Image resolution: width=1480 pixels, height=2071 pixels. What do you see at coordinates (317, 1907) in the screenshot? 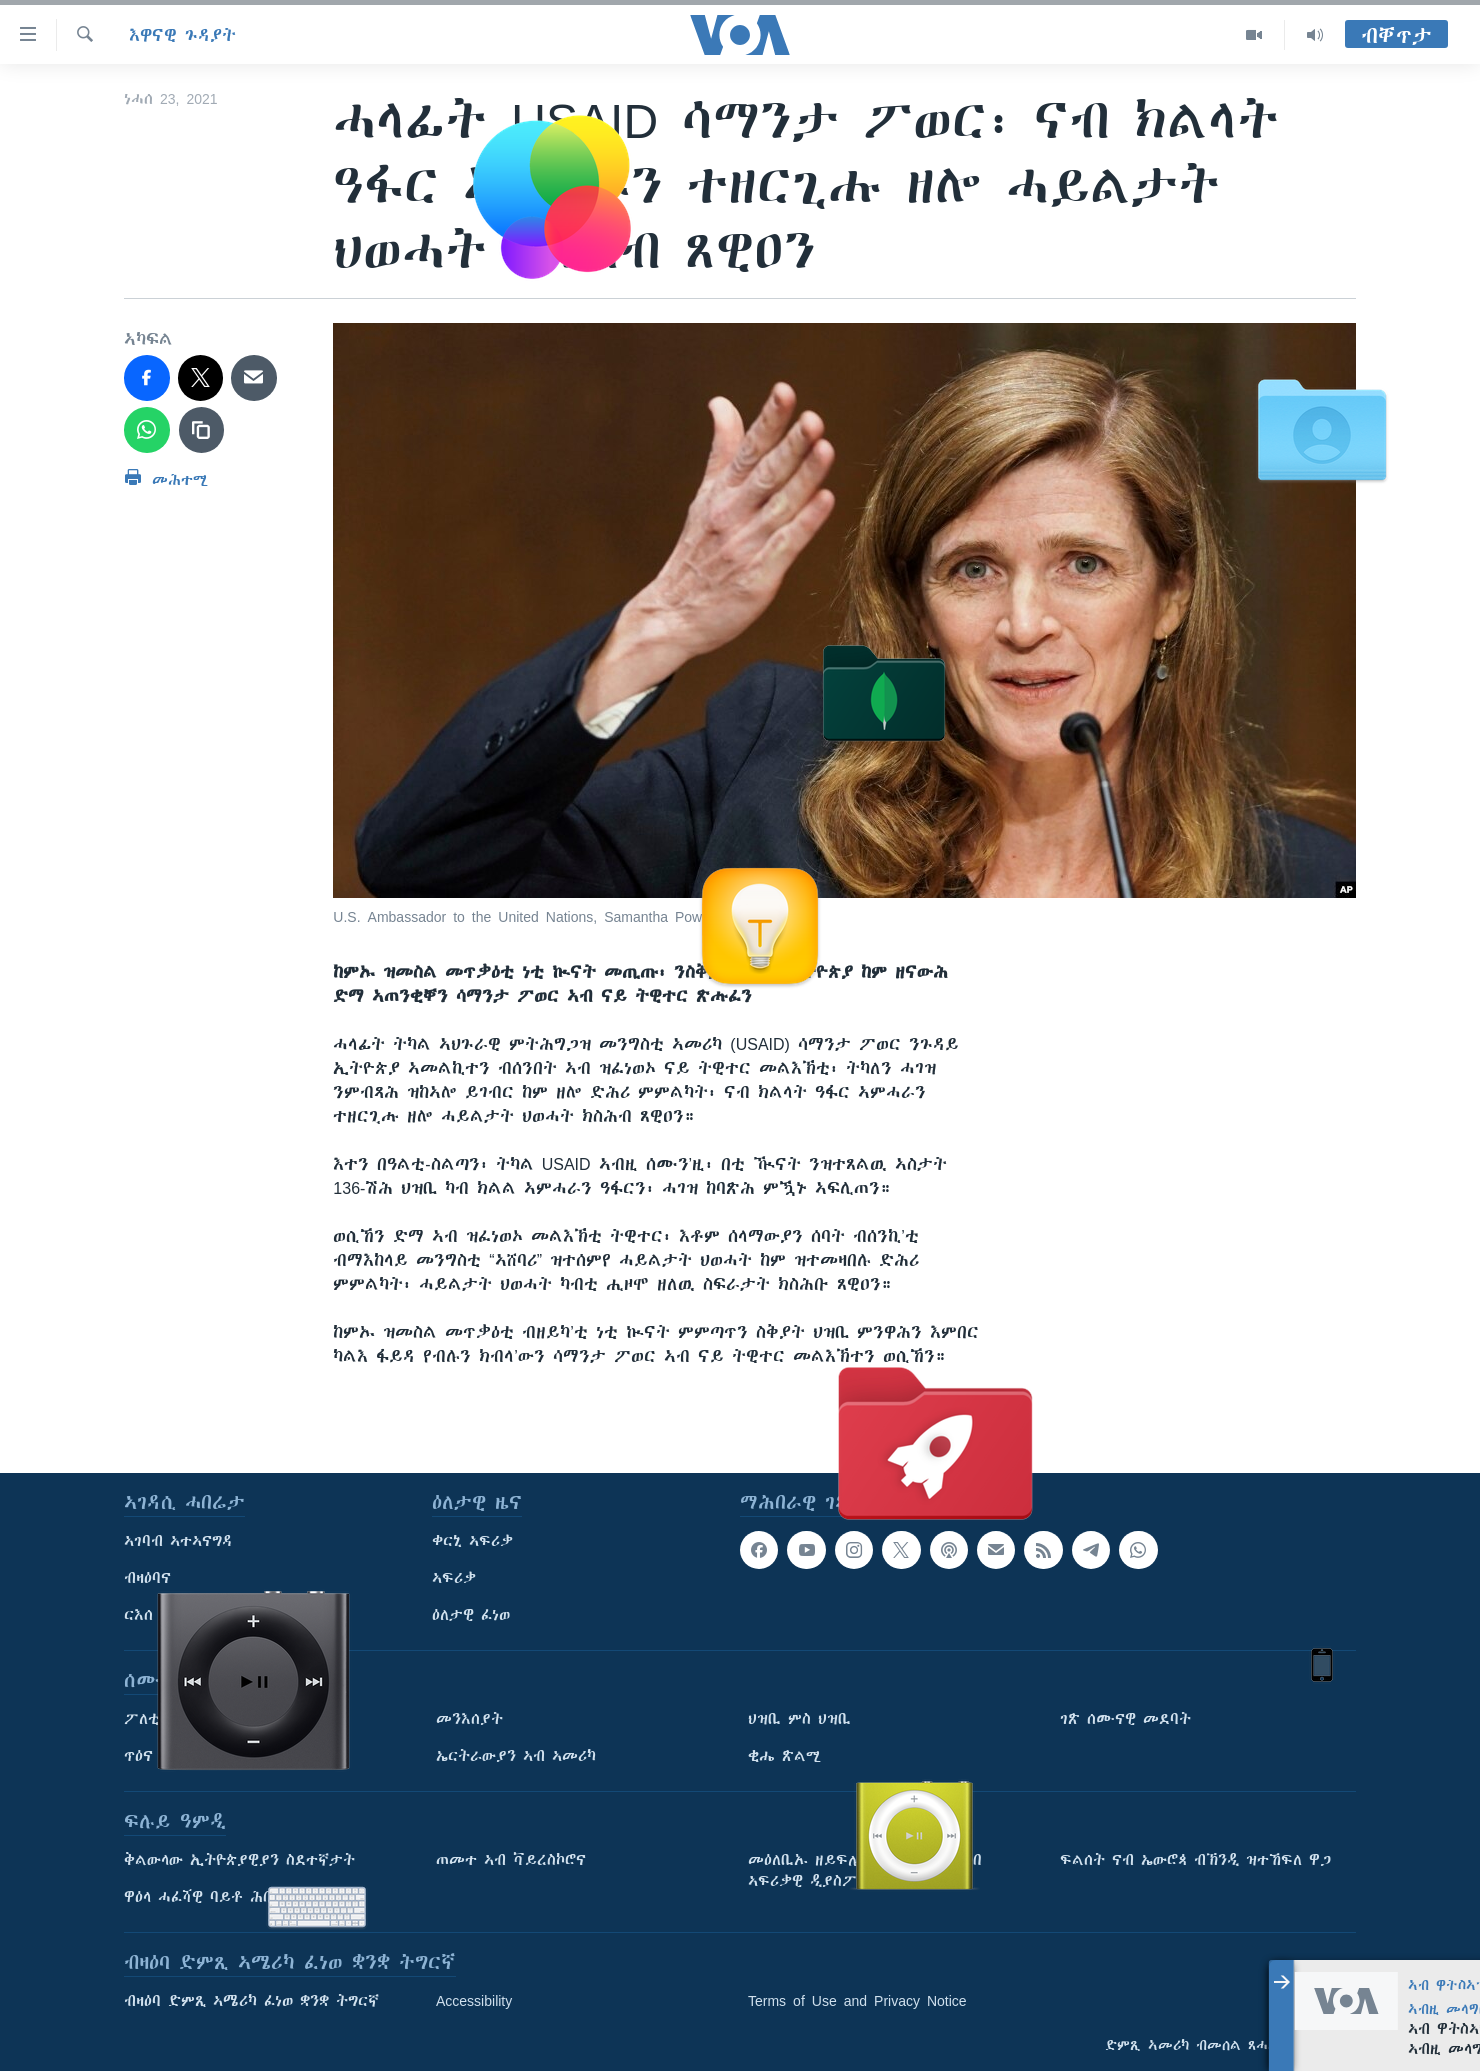
I see `connect a bluetooth keyboard` at bounding box center [317, 1907].